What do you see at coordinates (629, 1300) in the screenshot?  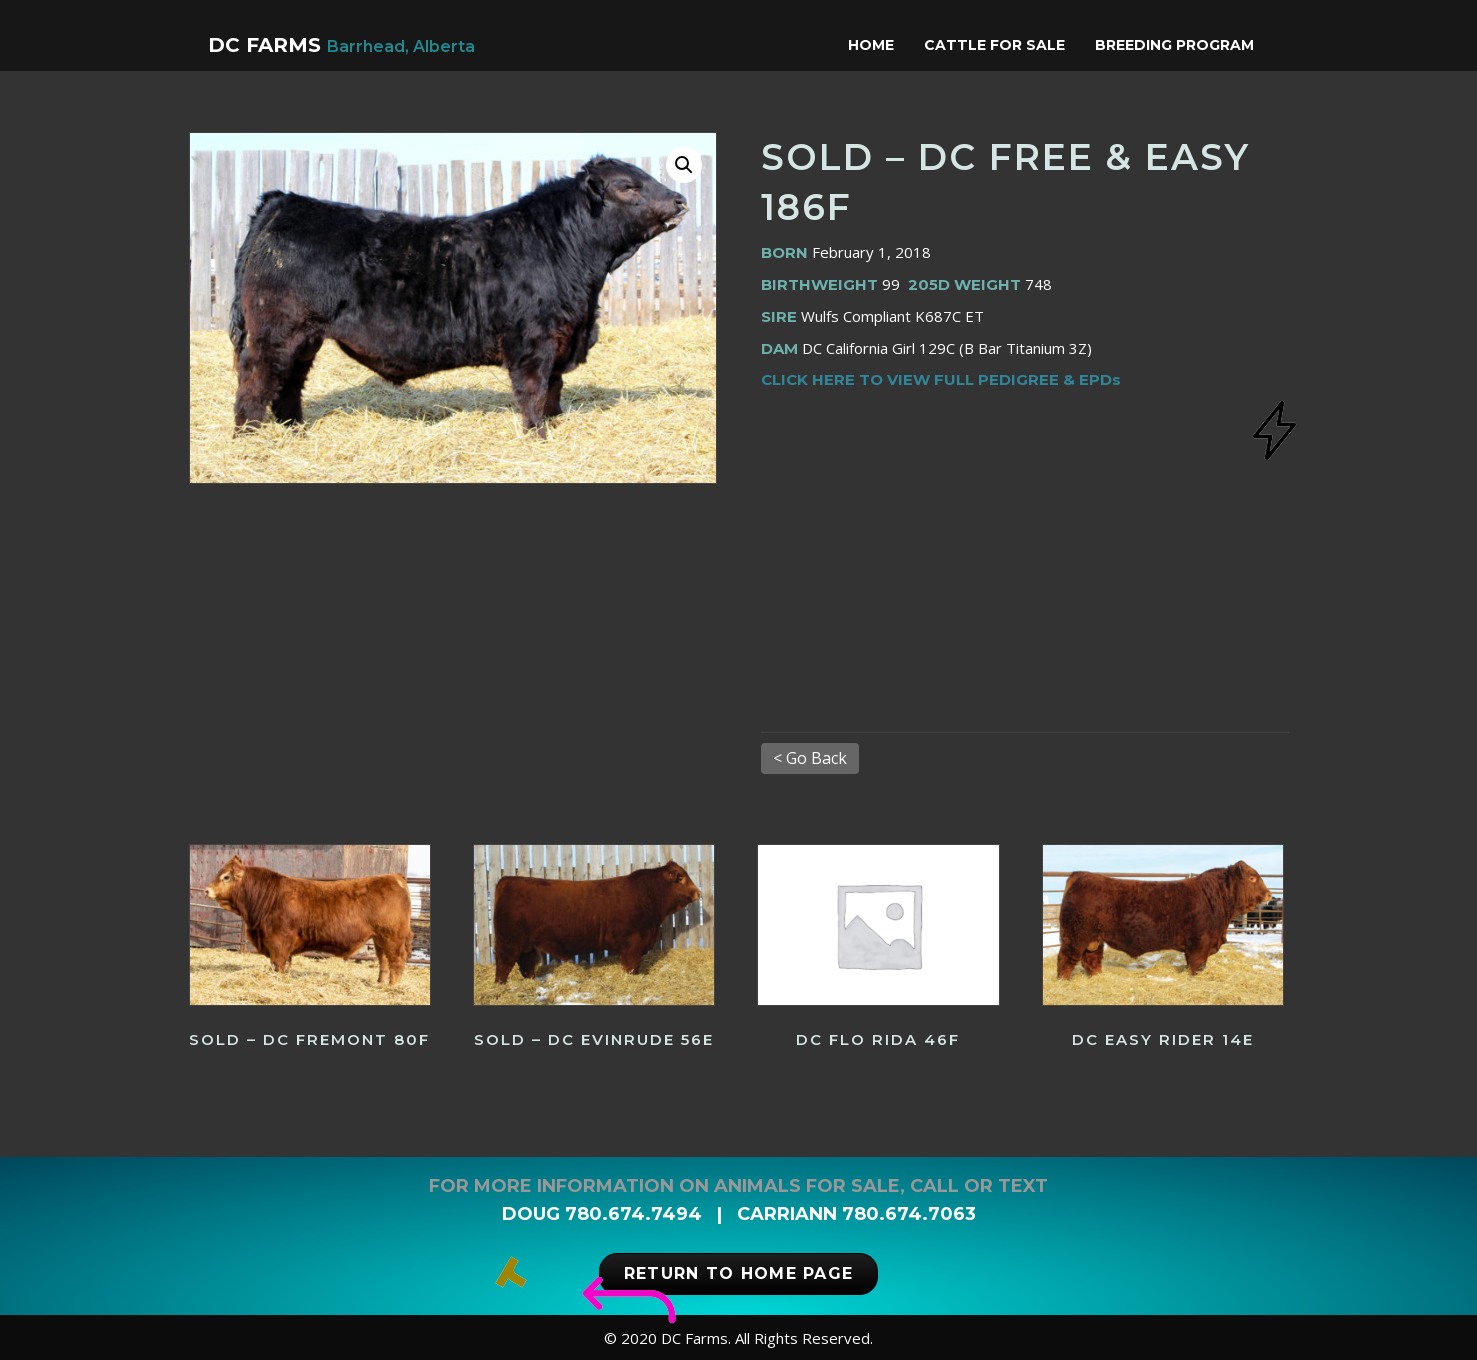 I see `go back to the previous screen` at bounding box center [629, 1300].